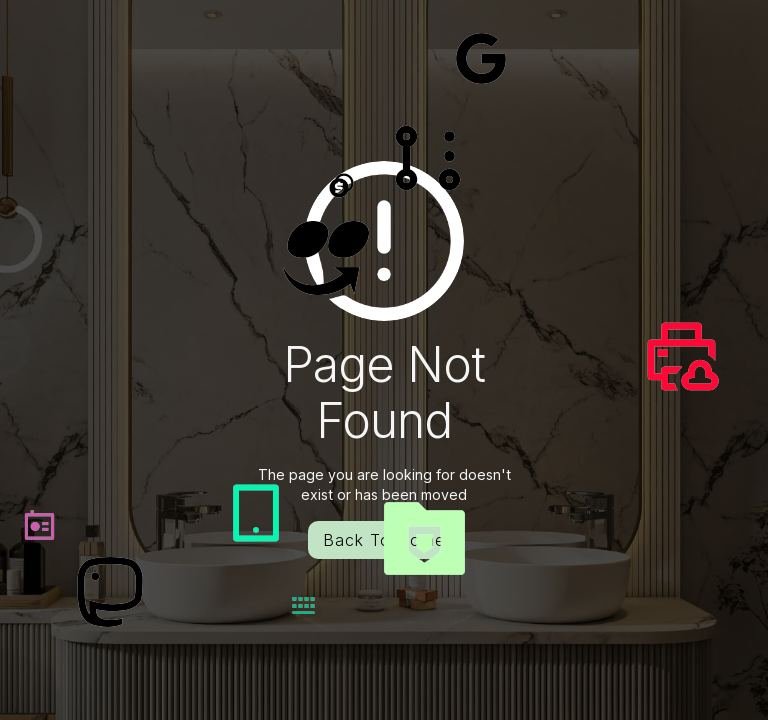  Describe the element at coordinates (341, 185) in the screenshot. I see `view your coin balance or currency` at that location.